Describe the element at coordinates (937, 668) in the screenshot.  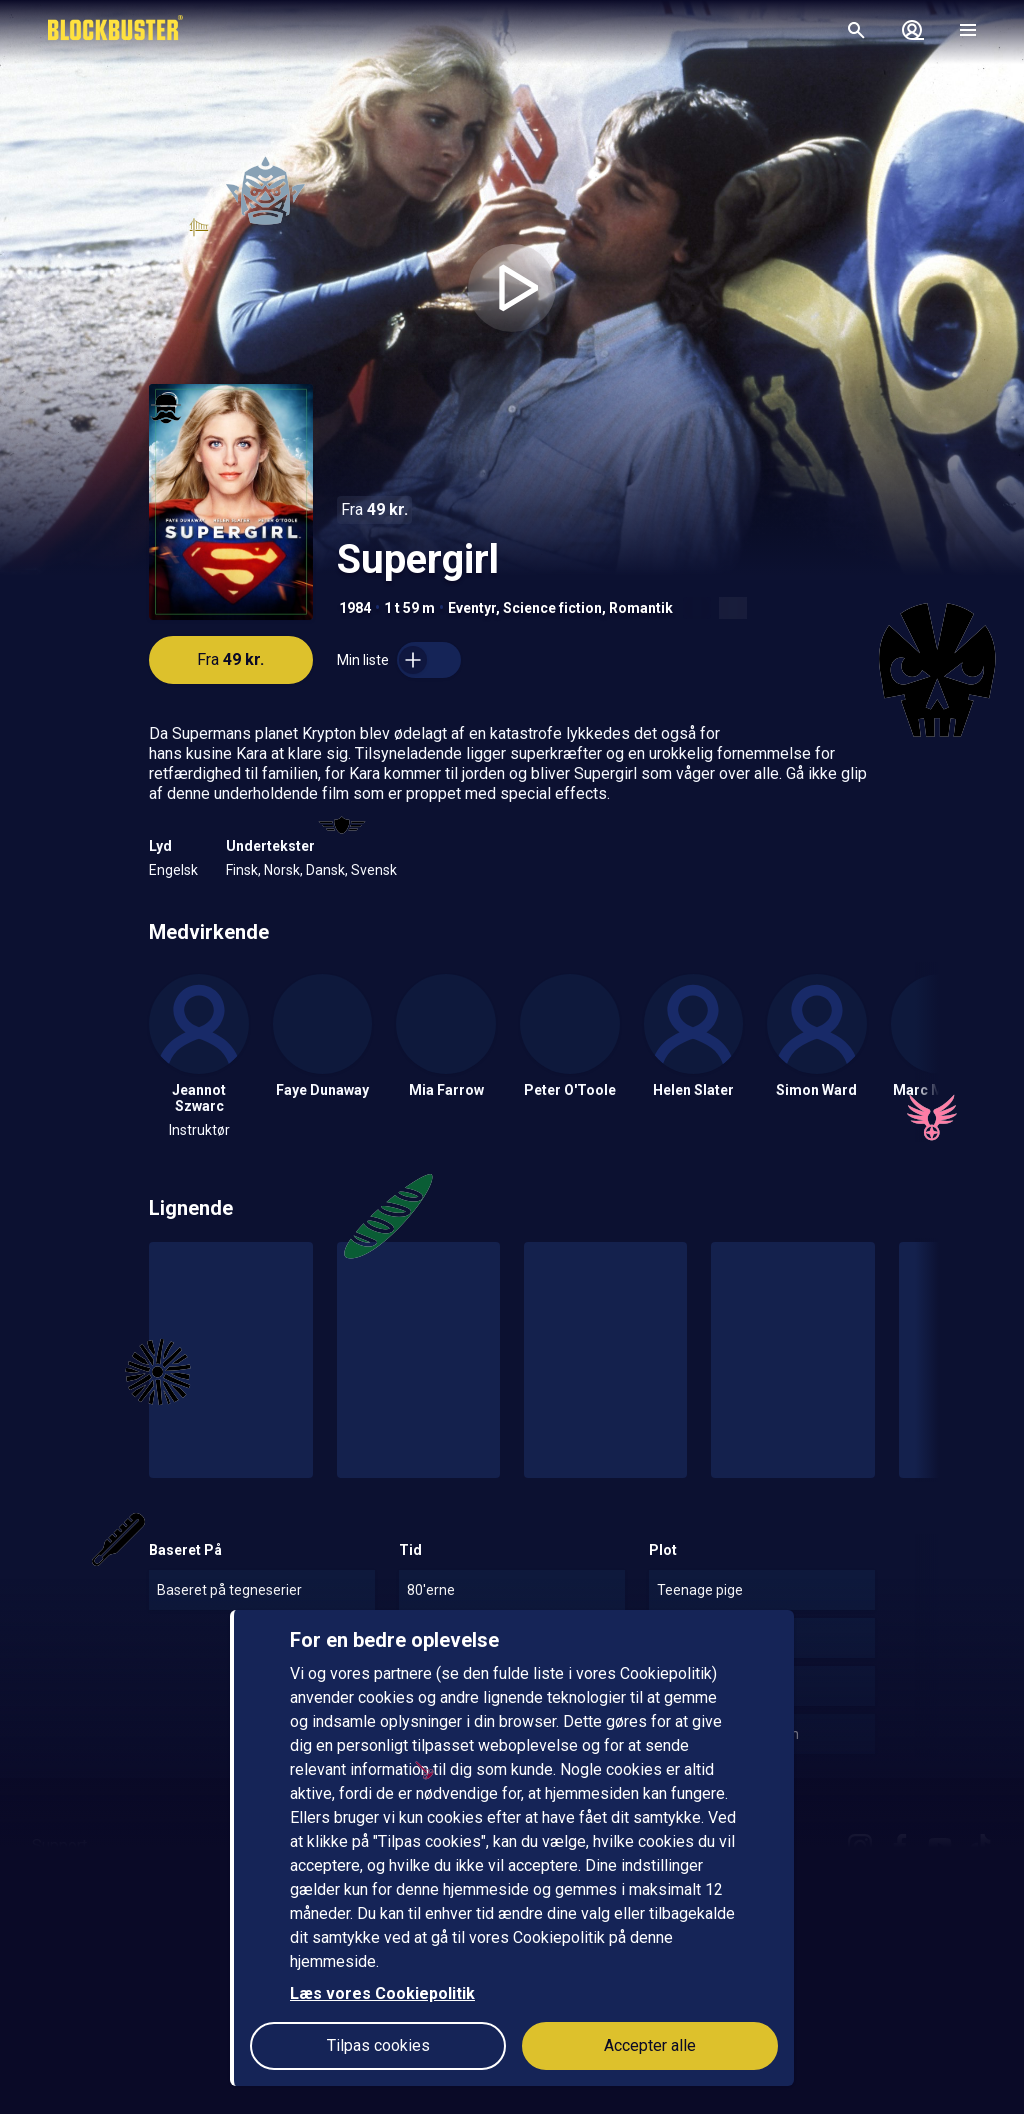
I see `indicates danger or deadly hazard in gameplay` at that location.